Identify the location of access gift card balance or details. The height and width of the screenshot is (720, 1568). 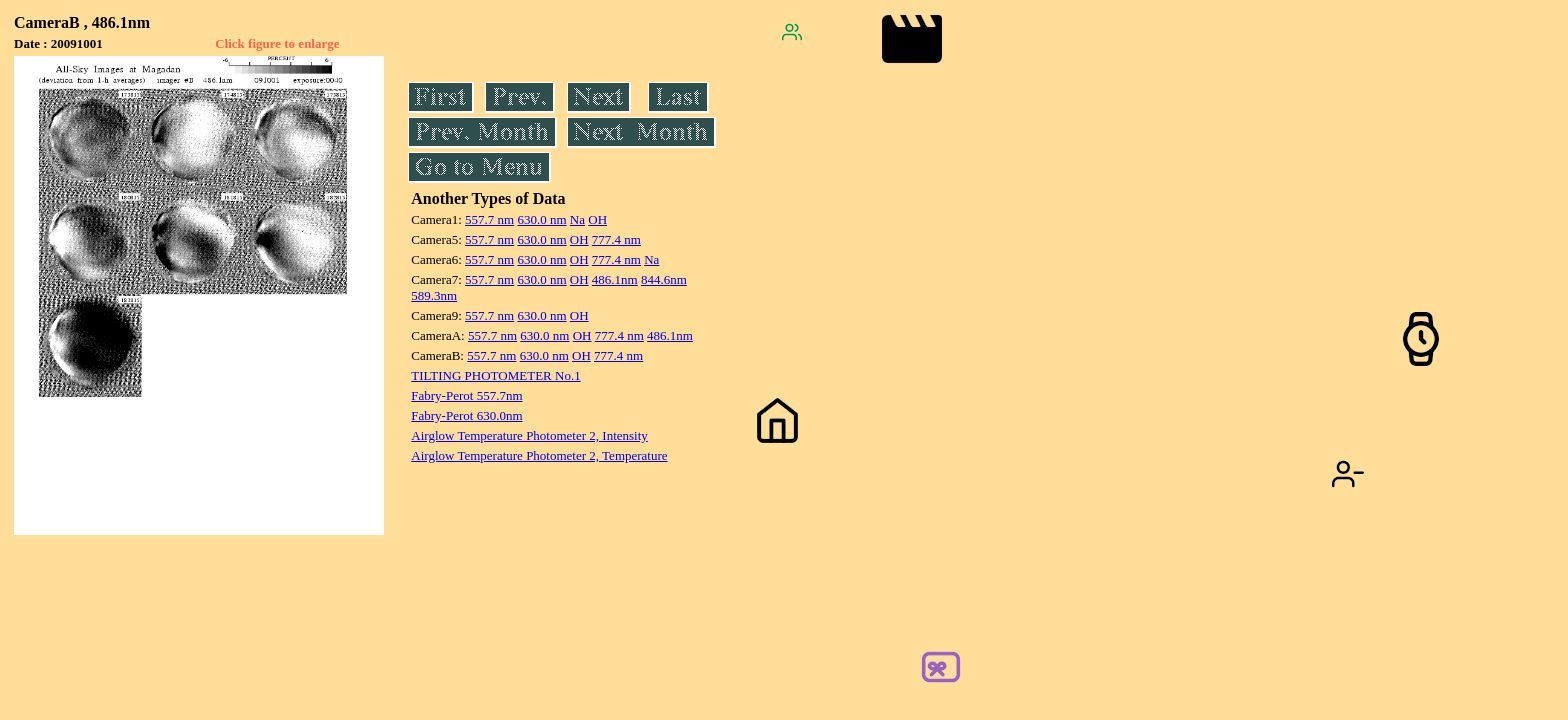
(941, 667).